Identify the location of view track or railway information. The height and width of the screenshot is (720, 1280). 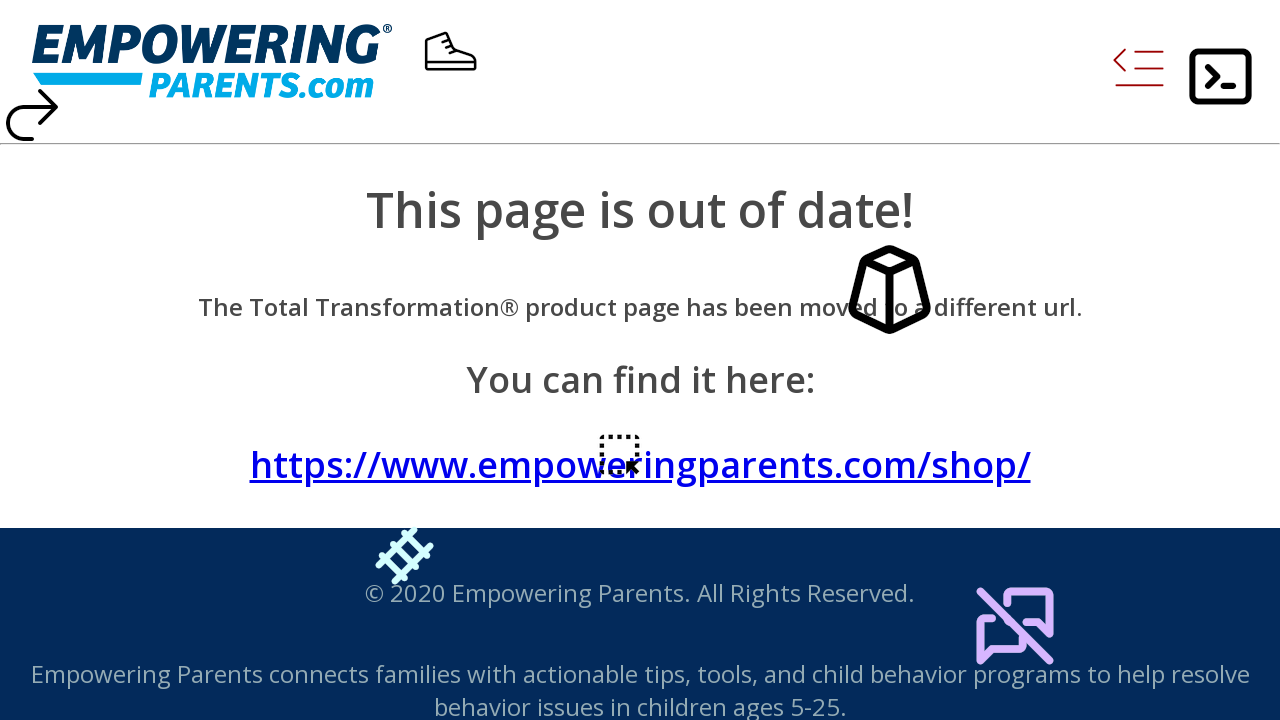
(404, 555).